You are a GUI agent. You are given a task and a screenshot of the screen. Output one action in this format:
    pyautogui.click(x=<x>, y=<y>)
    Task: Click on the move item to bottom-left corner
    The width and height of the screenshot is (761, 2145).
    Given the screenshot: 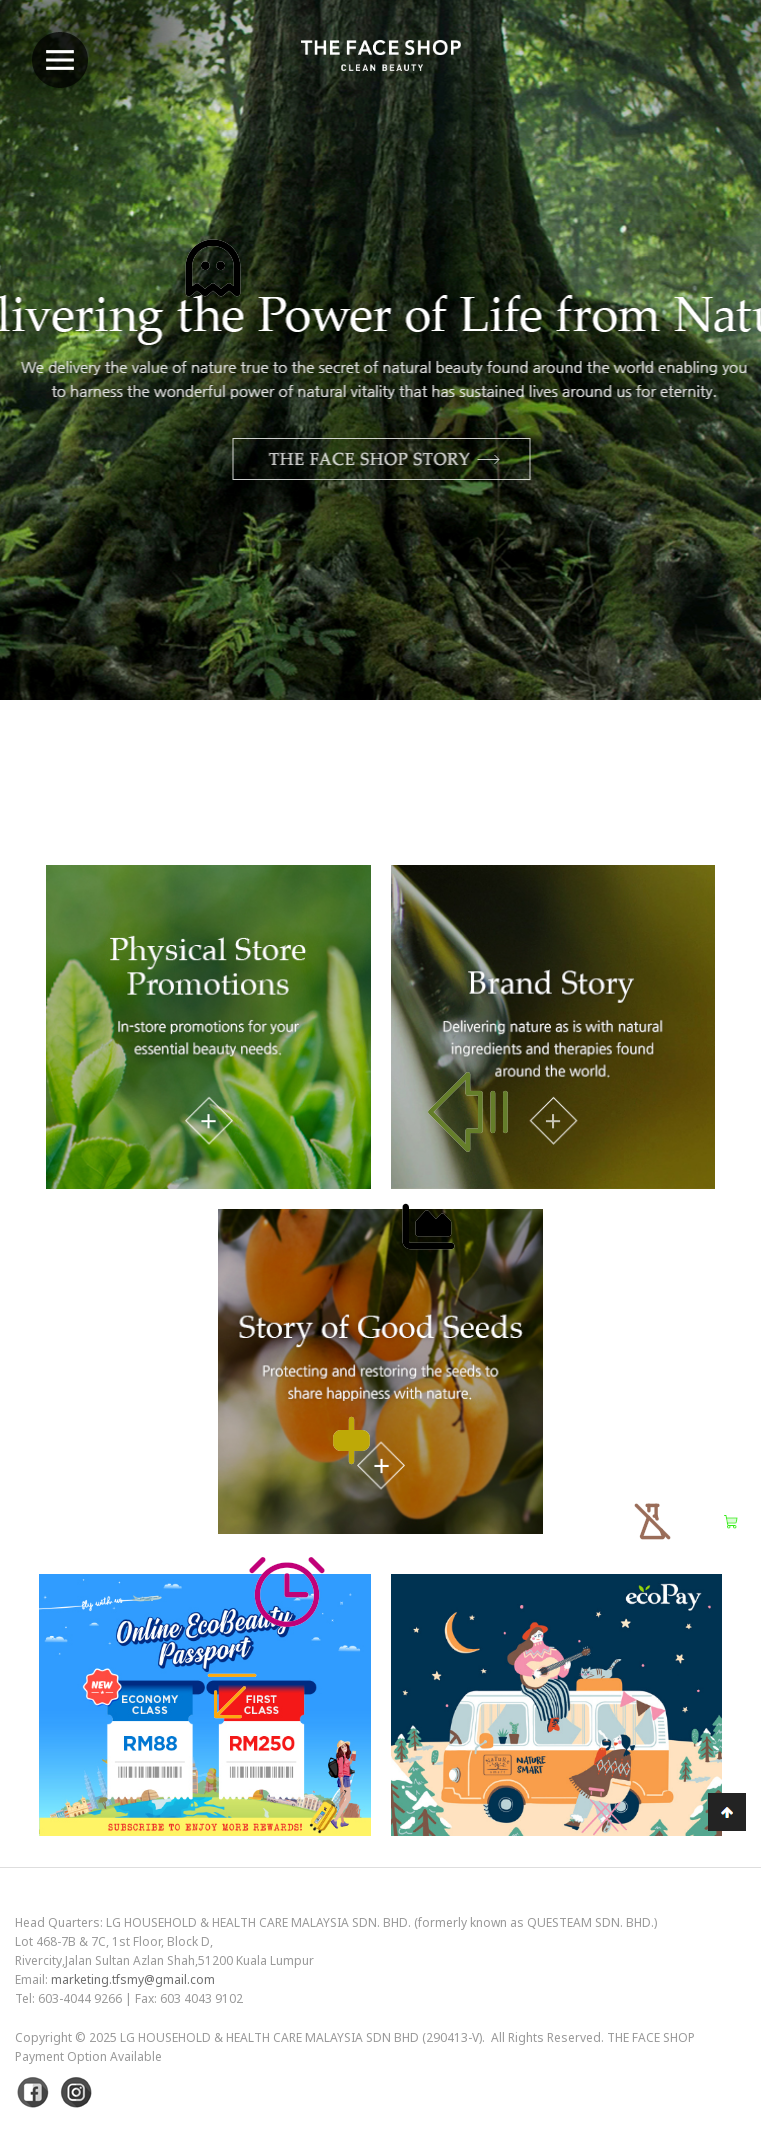 What is the action you would take?
    pyautogui.click(x=230, y=1696)
    